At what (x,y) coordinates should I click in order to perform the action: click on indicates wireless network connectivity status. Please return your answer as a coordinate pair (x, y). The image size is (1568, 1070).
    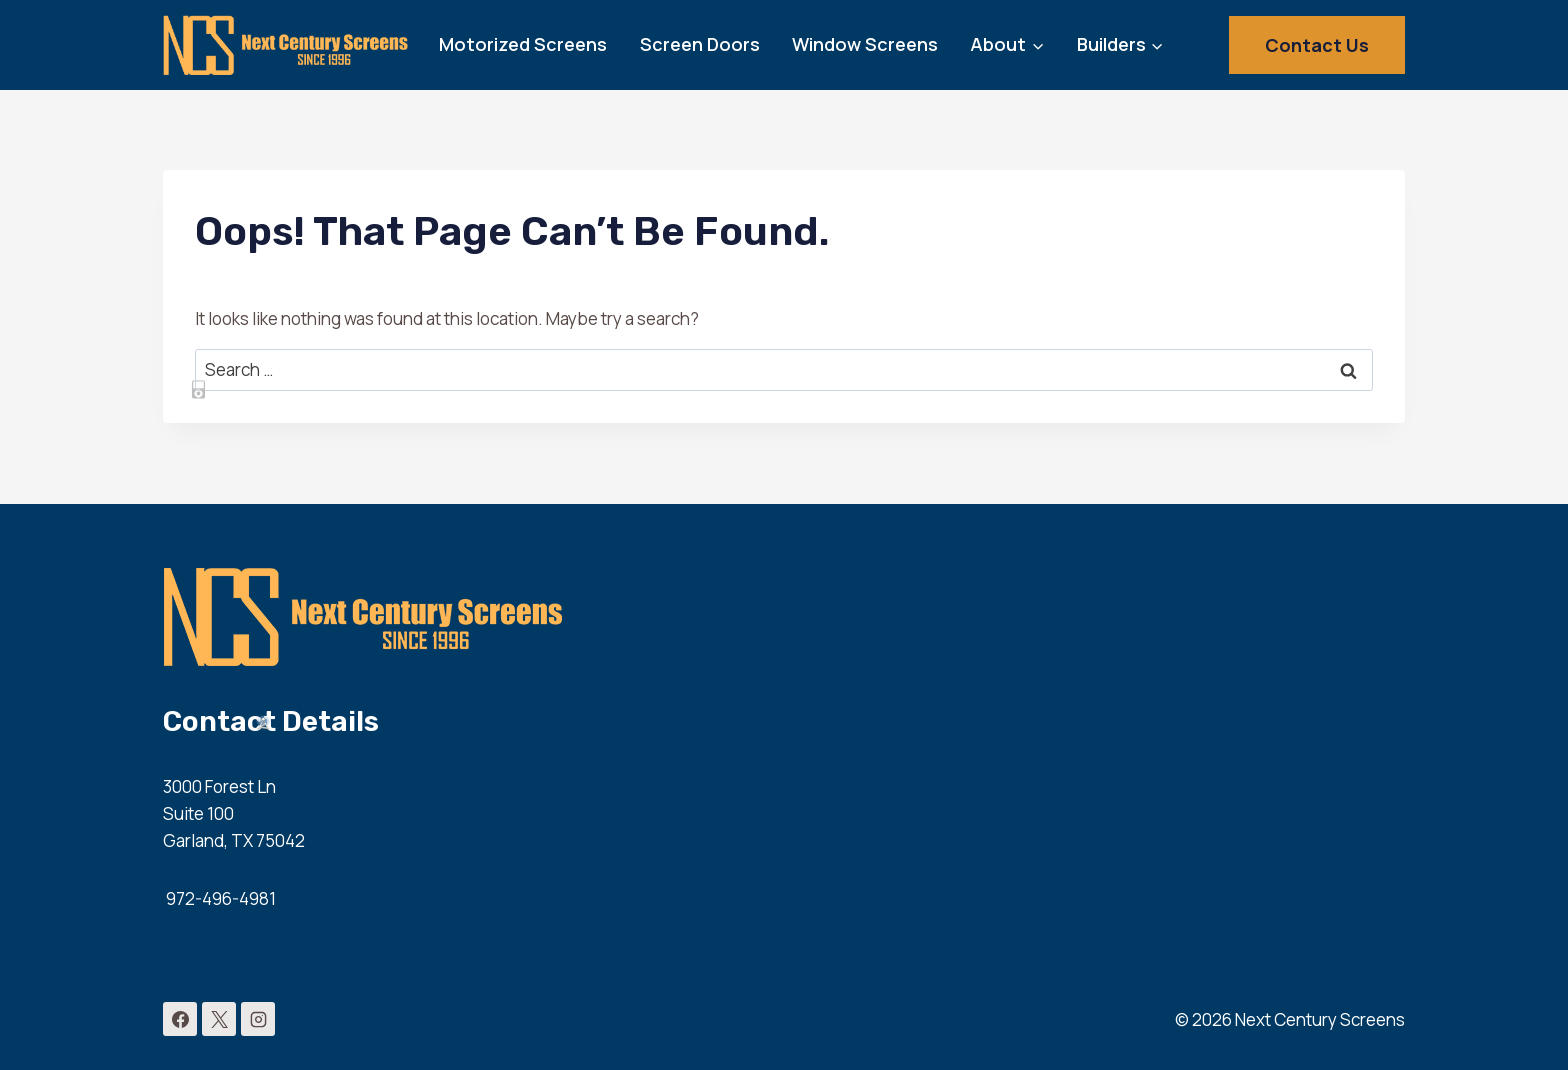
    Looking at the image, I should click on (263, 722).